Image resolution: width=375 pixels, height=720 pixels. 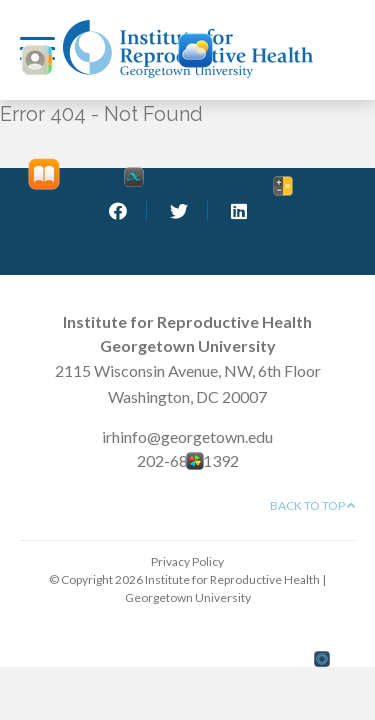 What do you see at coordinates (37, 60) in the screenshot?
I see `open the contacts app` at bounding box center [37, 60].